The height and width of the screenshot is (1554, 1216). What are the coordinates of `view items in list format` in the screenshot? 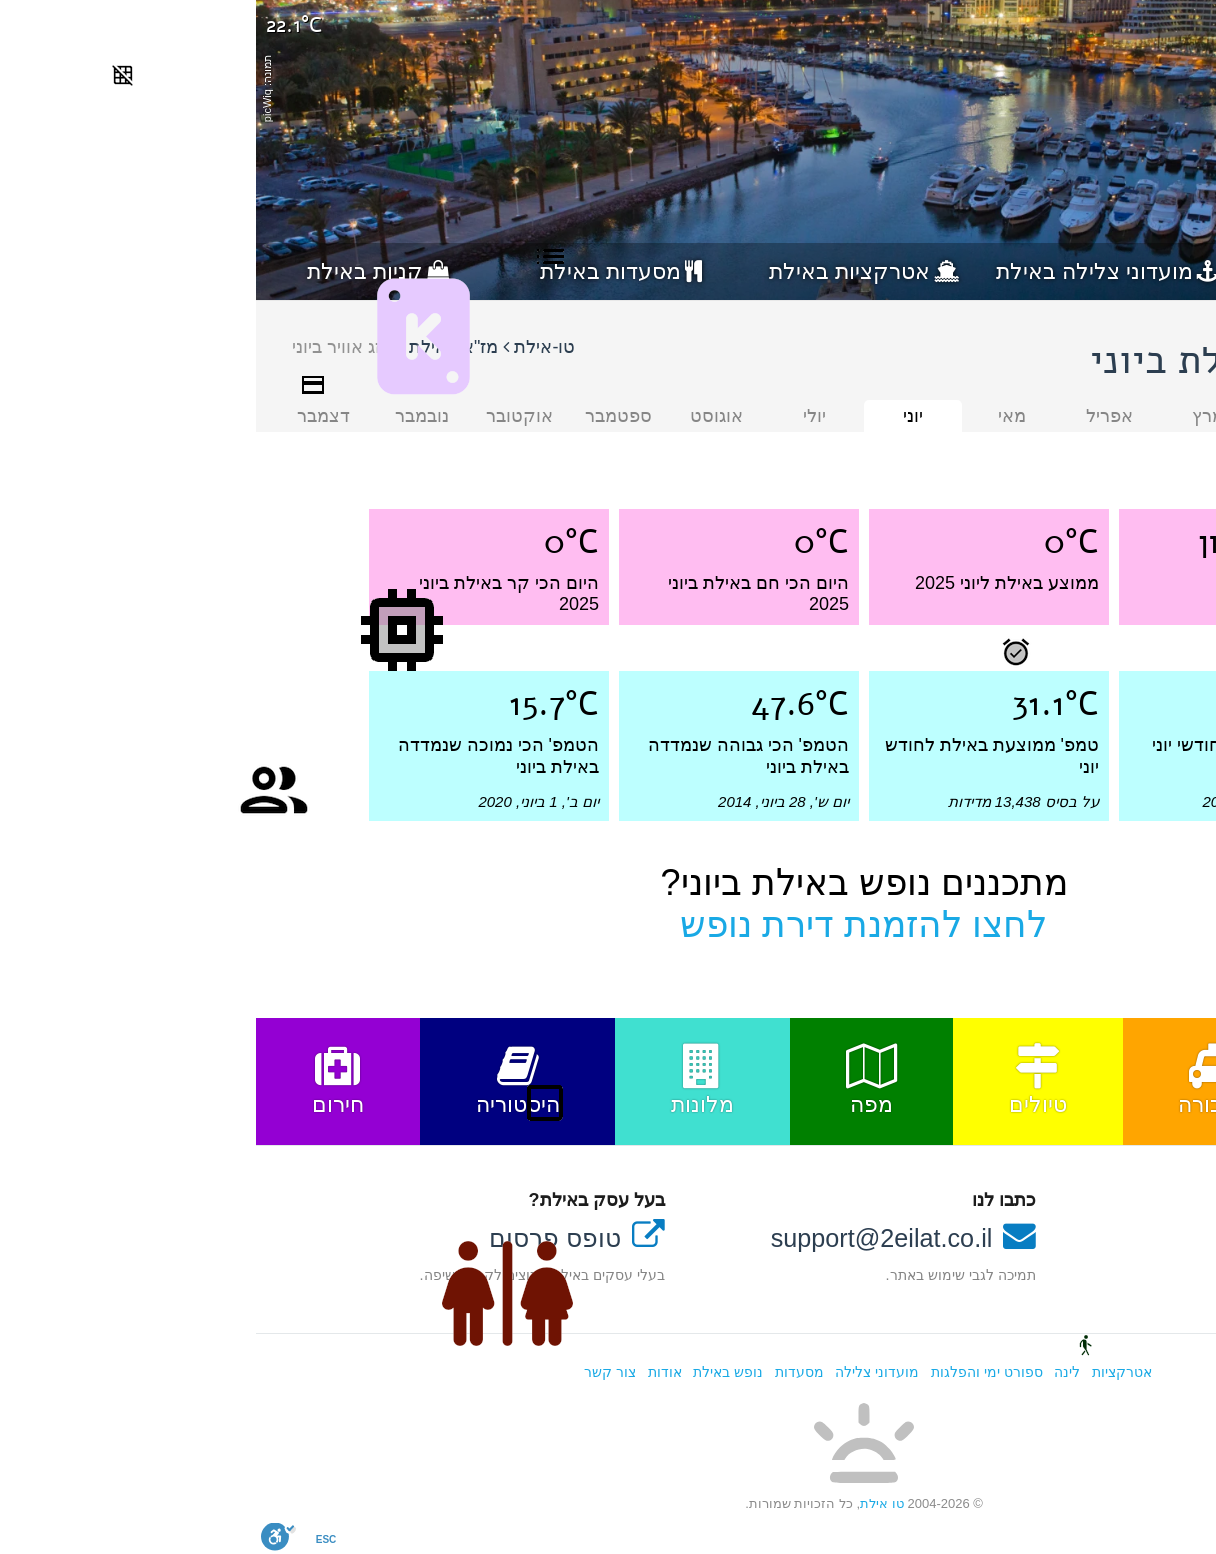 It's located at (550, 256).